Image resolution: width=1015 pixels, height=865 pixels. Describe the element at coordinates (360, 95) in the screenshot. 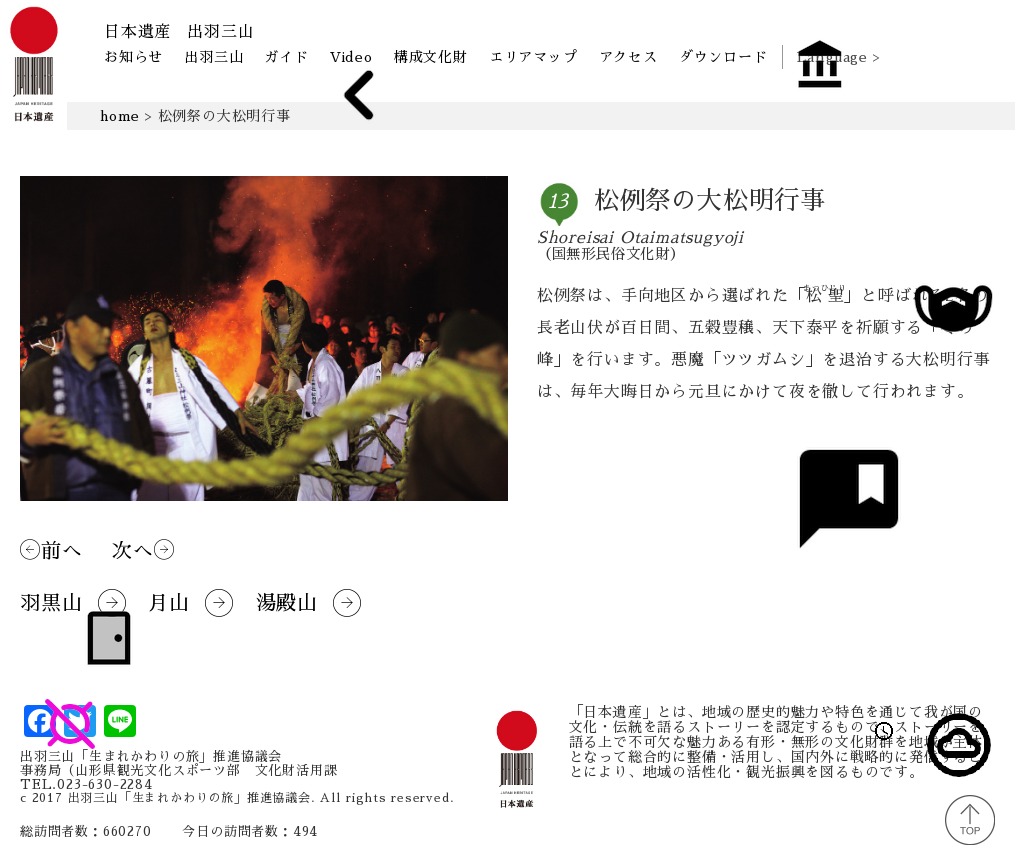

I see `navigate back to the previous screen` at that location.